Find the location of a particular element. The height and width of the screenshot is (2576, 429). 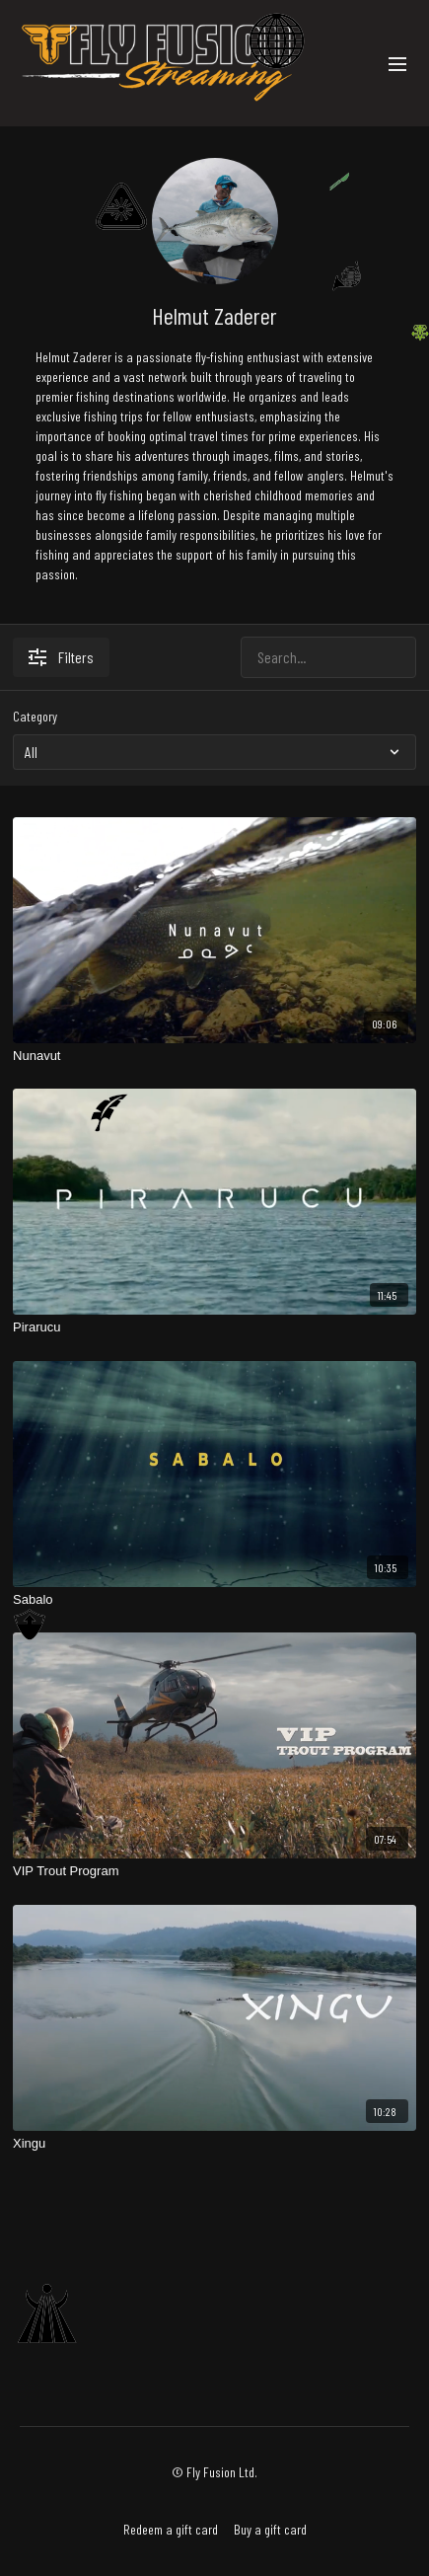

decorative tribal or abstract emblem is located at coordinates (420, 333).